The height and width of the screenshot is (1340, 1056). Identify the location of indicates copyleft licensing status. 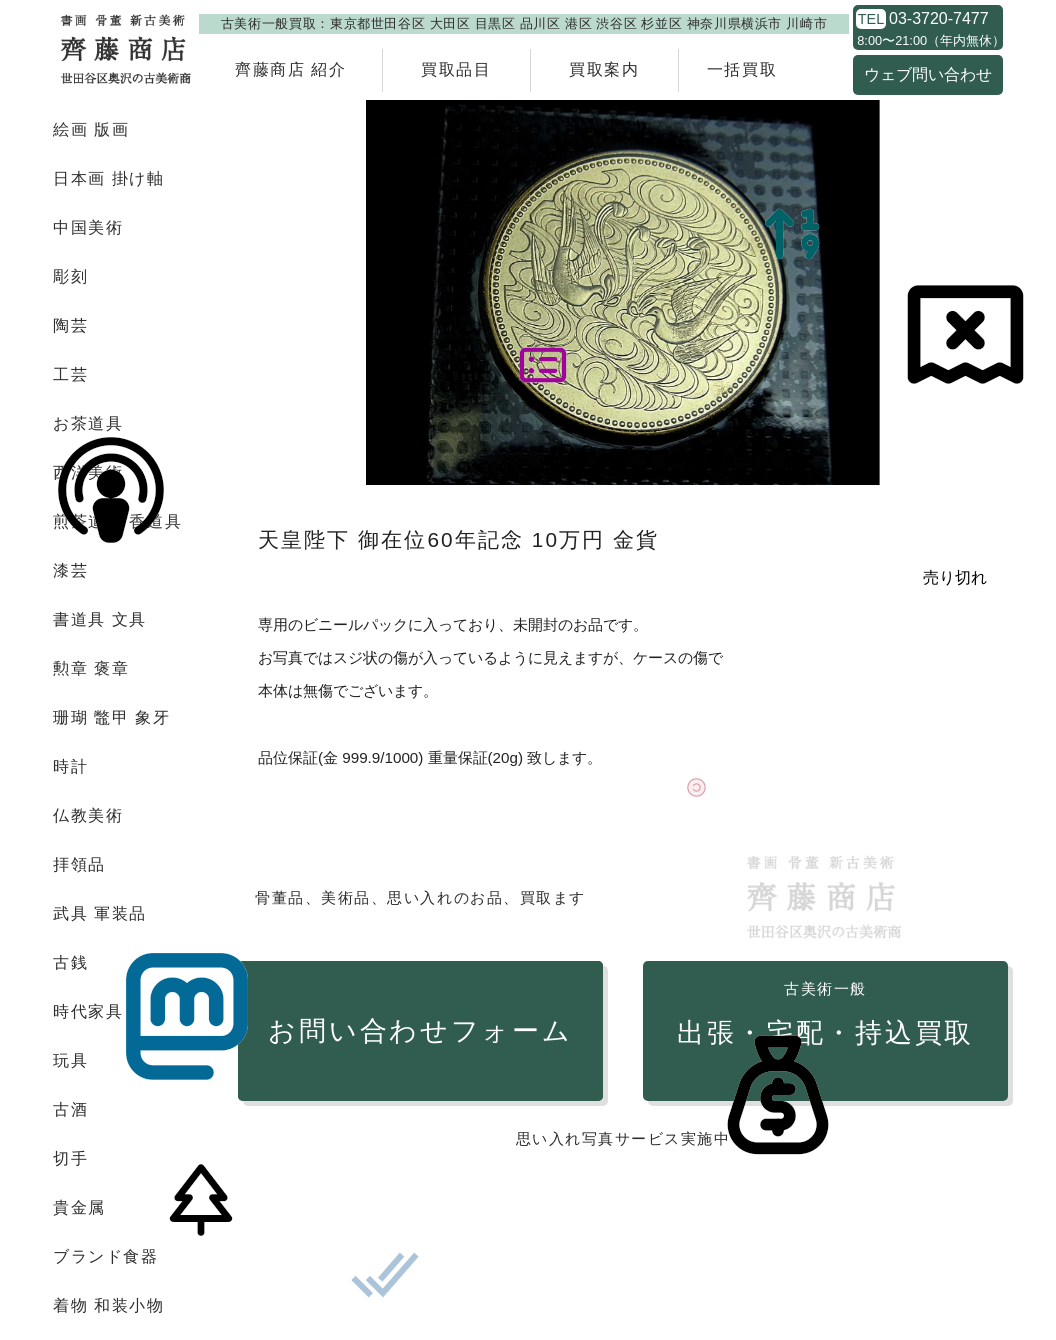
(696, 787).